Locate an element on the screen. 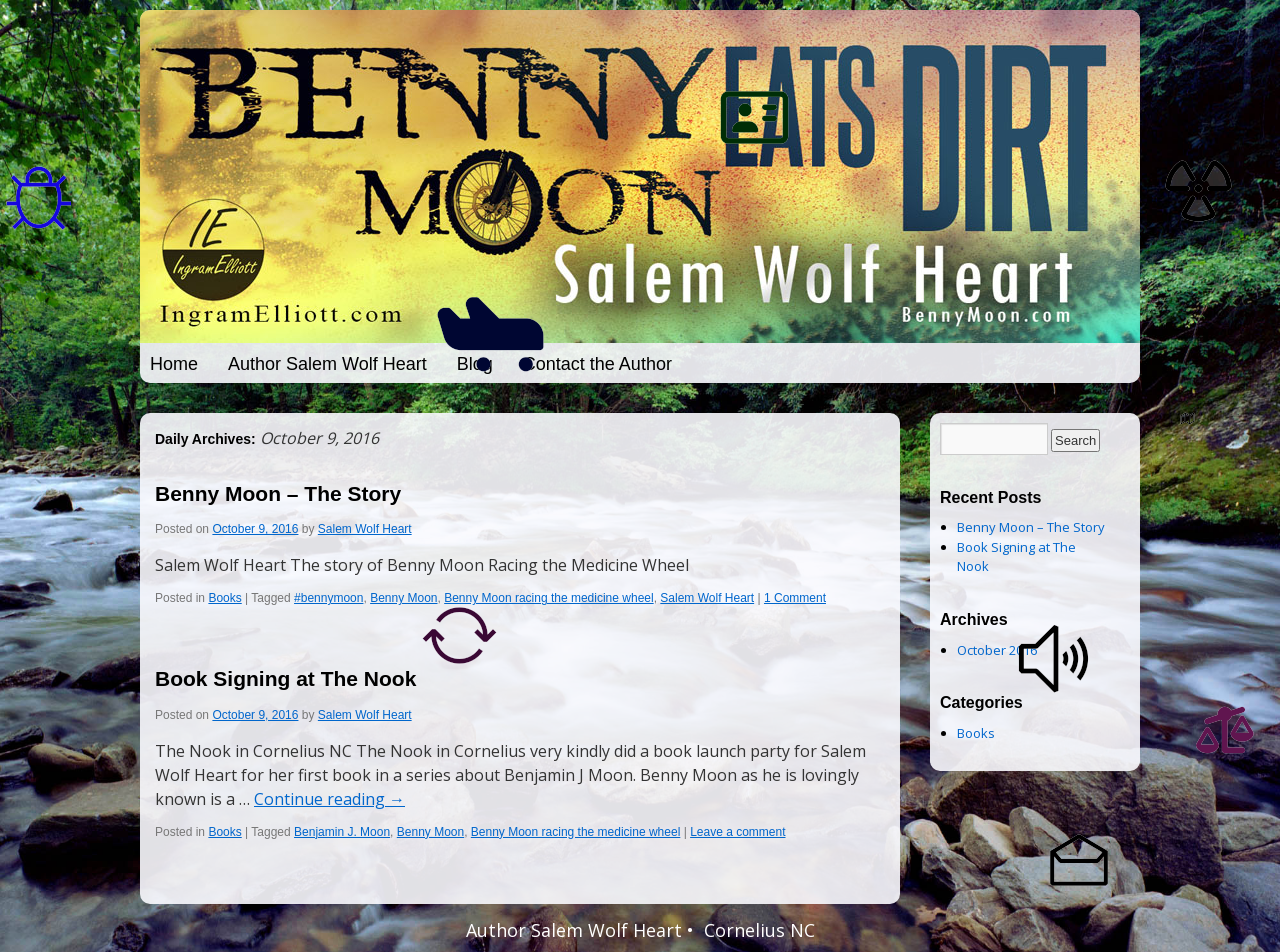  indicates radioactive or hazardous material warning is located at coordinates (1198, 188).